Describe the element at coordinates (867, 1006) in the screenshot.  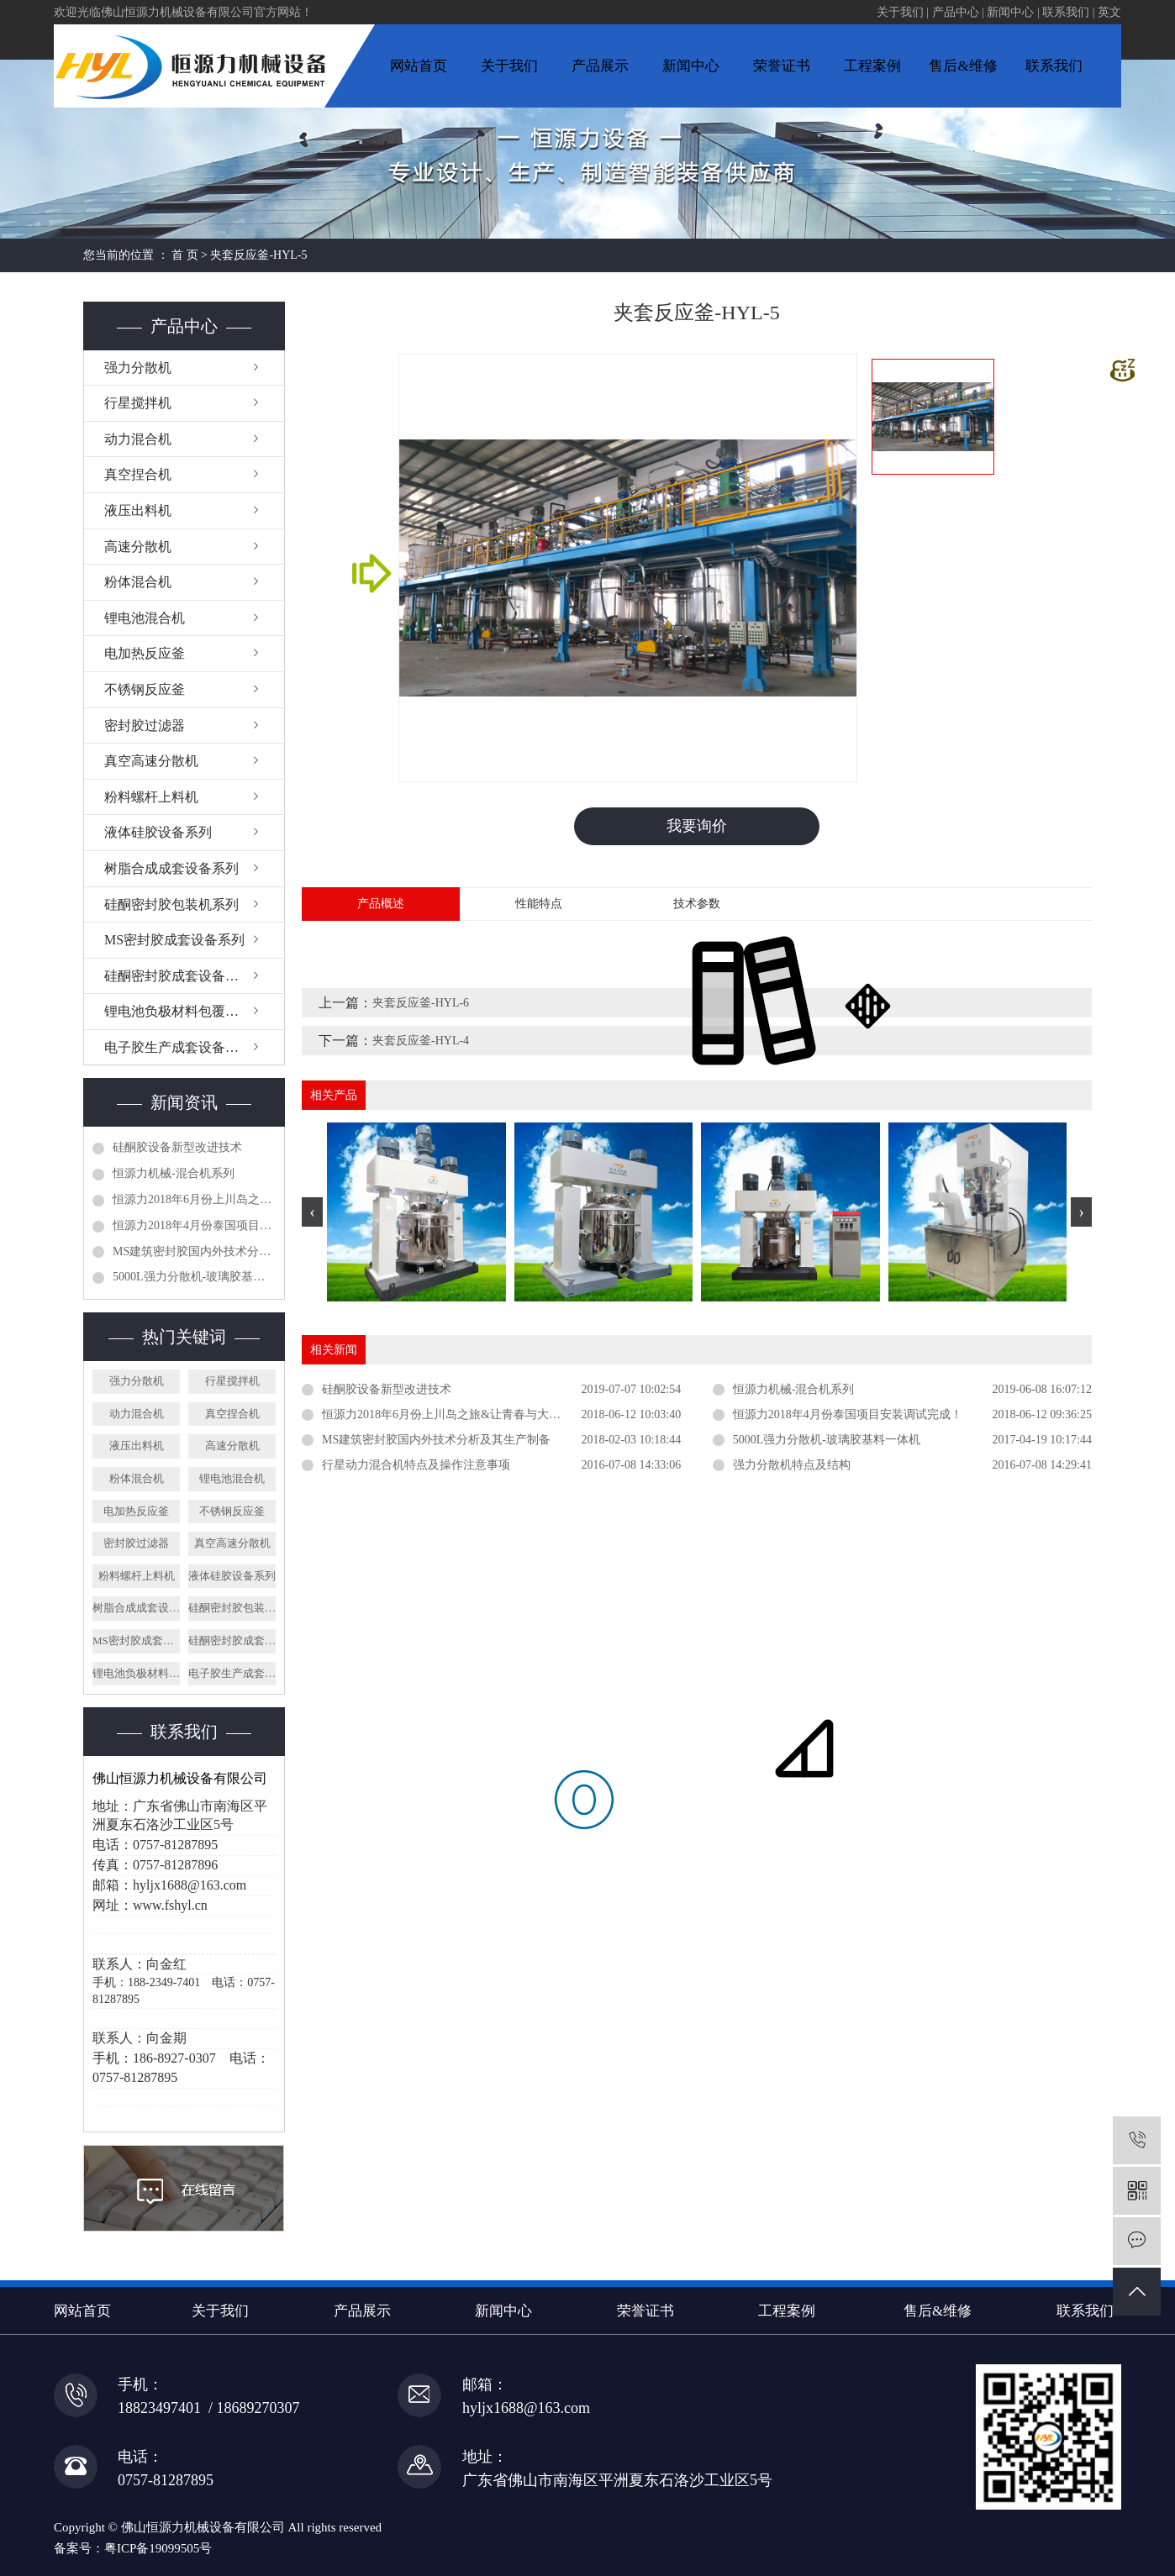
I see `open google podcasts app` at that location.